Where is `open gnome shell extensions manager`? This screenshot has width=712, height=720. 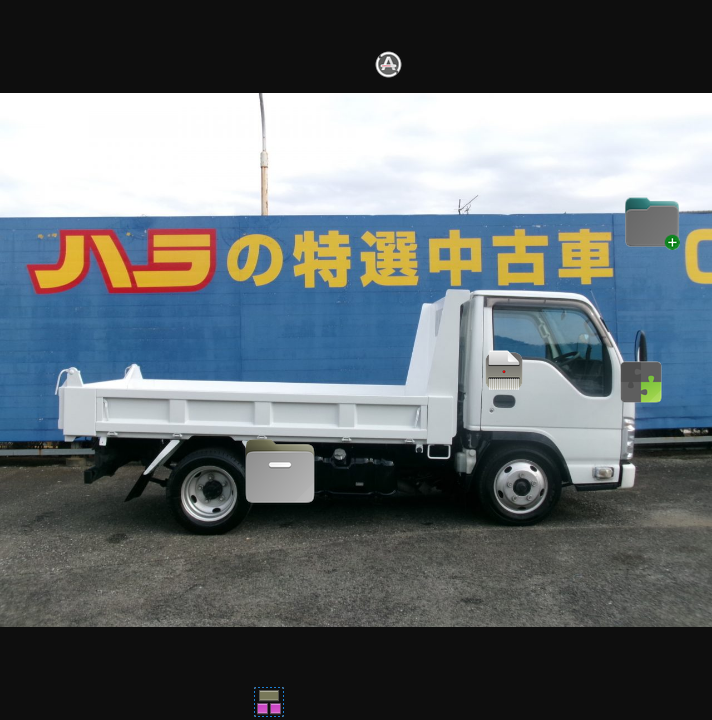 open gnome shell extensions manager is located at coordinates (641, 382).